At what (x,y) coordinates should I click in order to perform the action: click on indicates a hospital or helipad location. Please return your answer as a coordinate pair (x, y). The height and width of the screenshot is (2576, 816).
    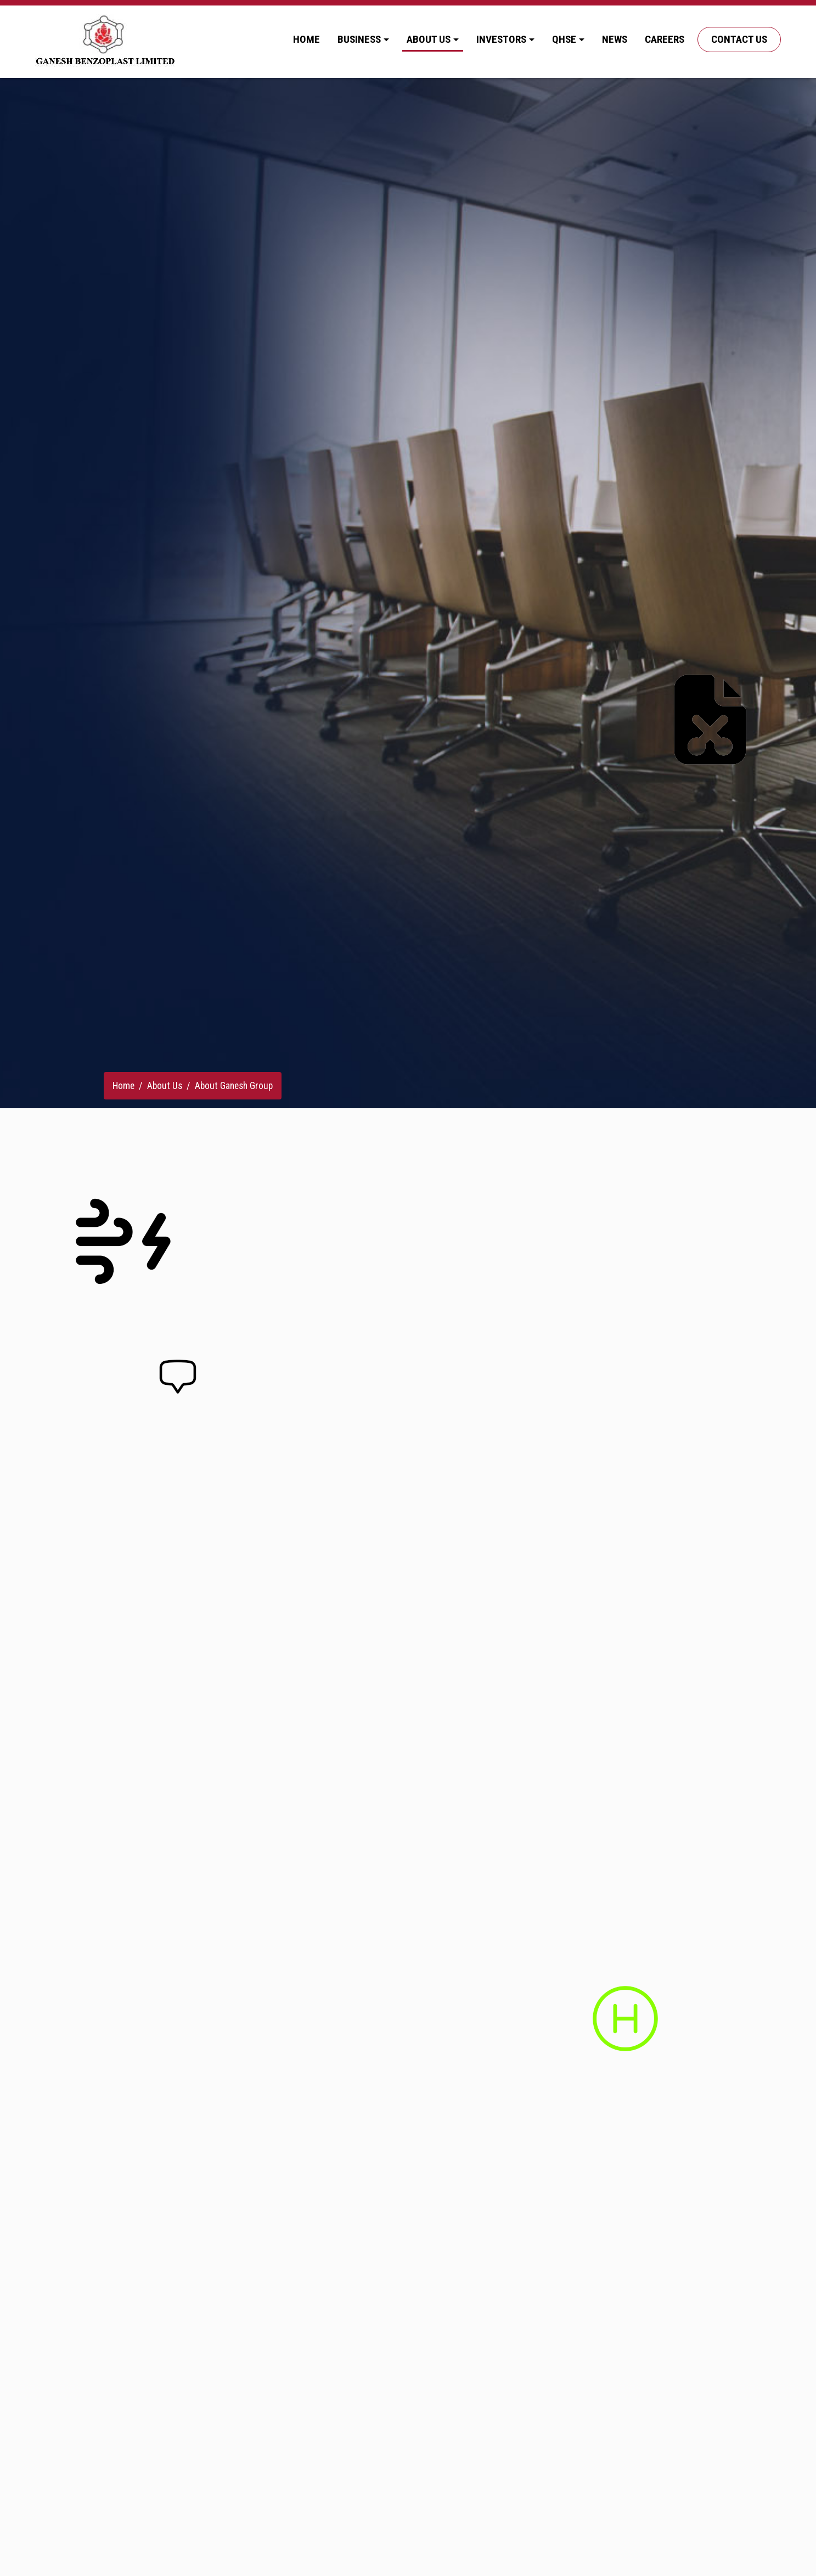
    Looking at the image, I should click on (625, 2018).